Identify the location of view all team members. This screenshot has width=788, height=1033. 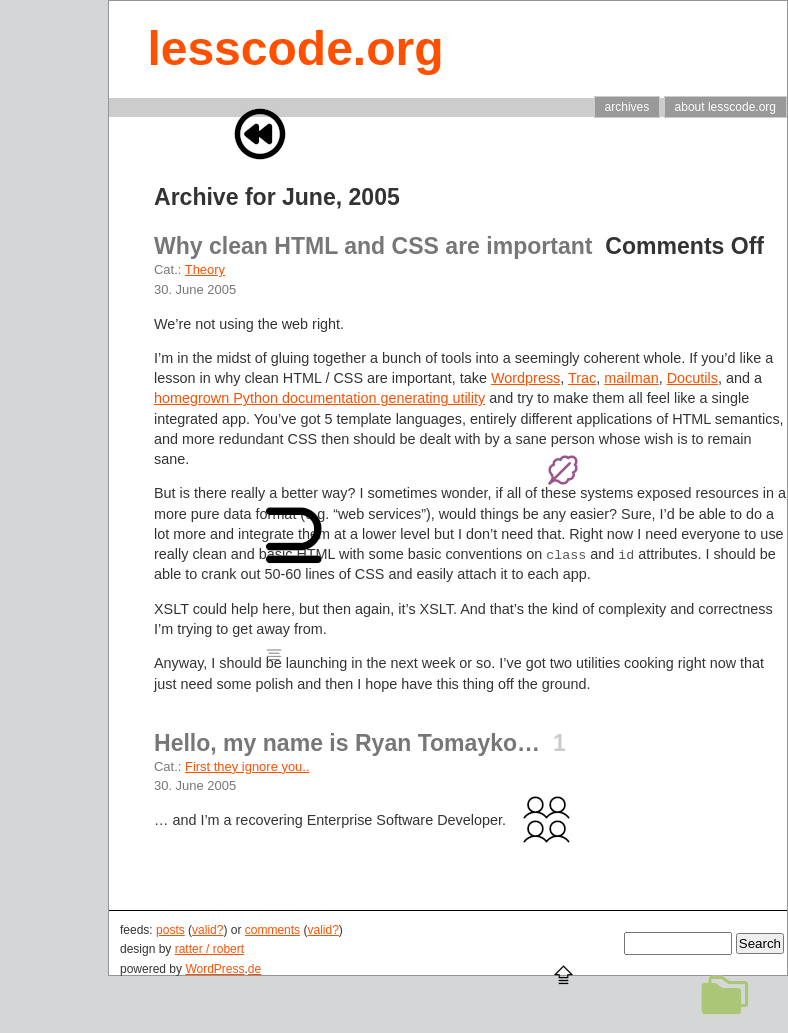
(546, 819).